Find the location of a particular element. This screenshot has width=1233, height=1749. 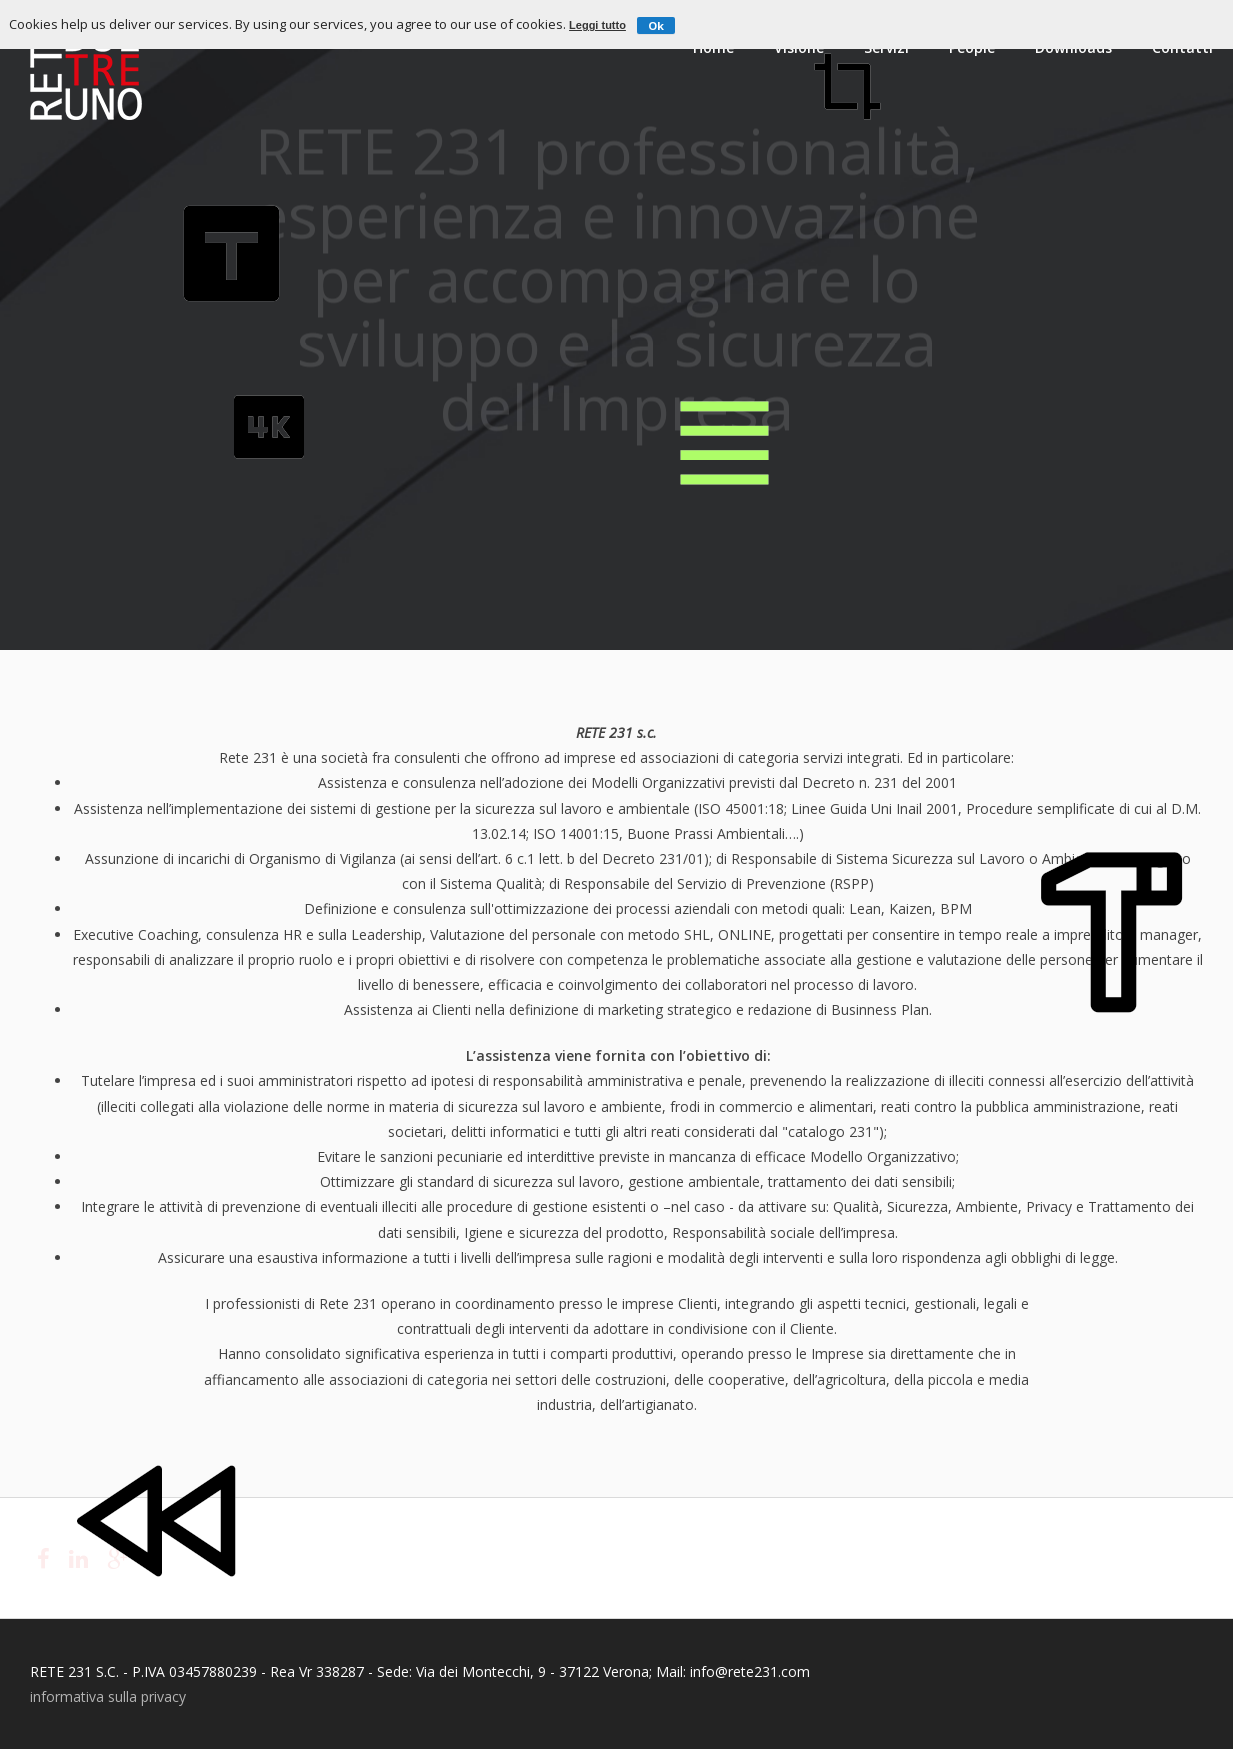

open text formatting or typography options is located at coordinates (231, 253).